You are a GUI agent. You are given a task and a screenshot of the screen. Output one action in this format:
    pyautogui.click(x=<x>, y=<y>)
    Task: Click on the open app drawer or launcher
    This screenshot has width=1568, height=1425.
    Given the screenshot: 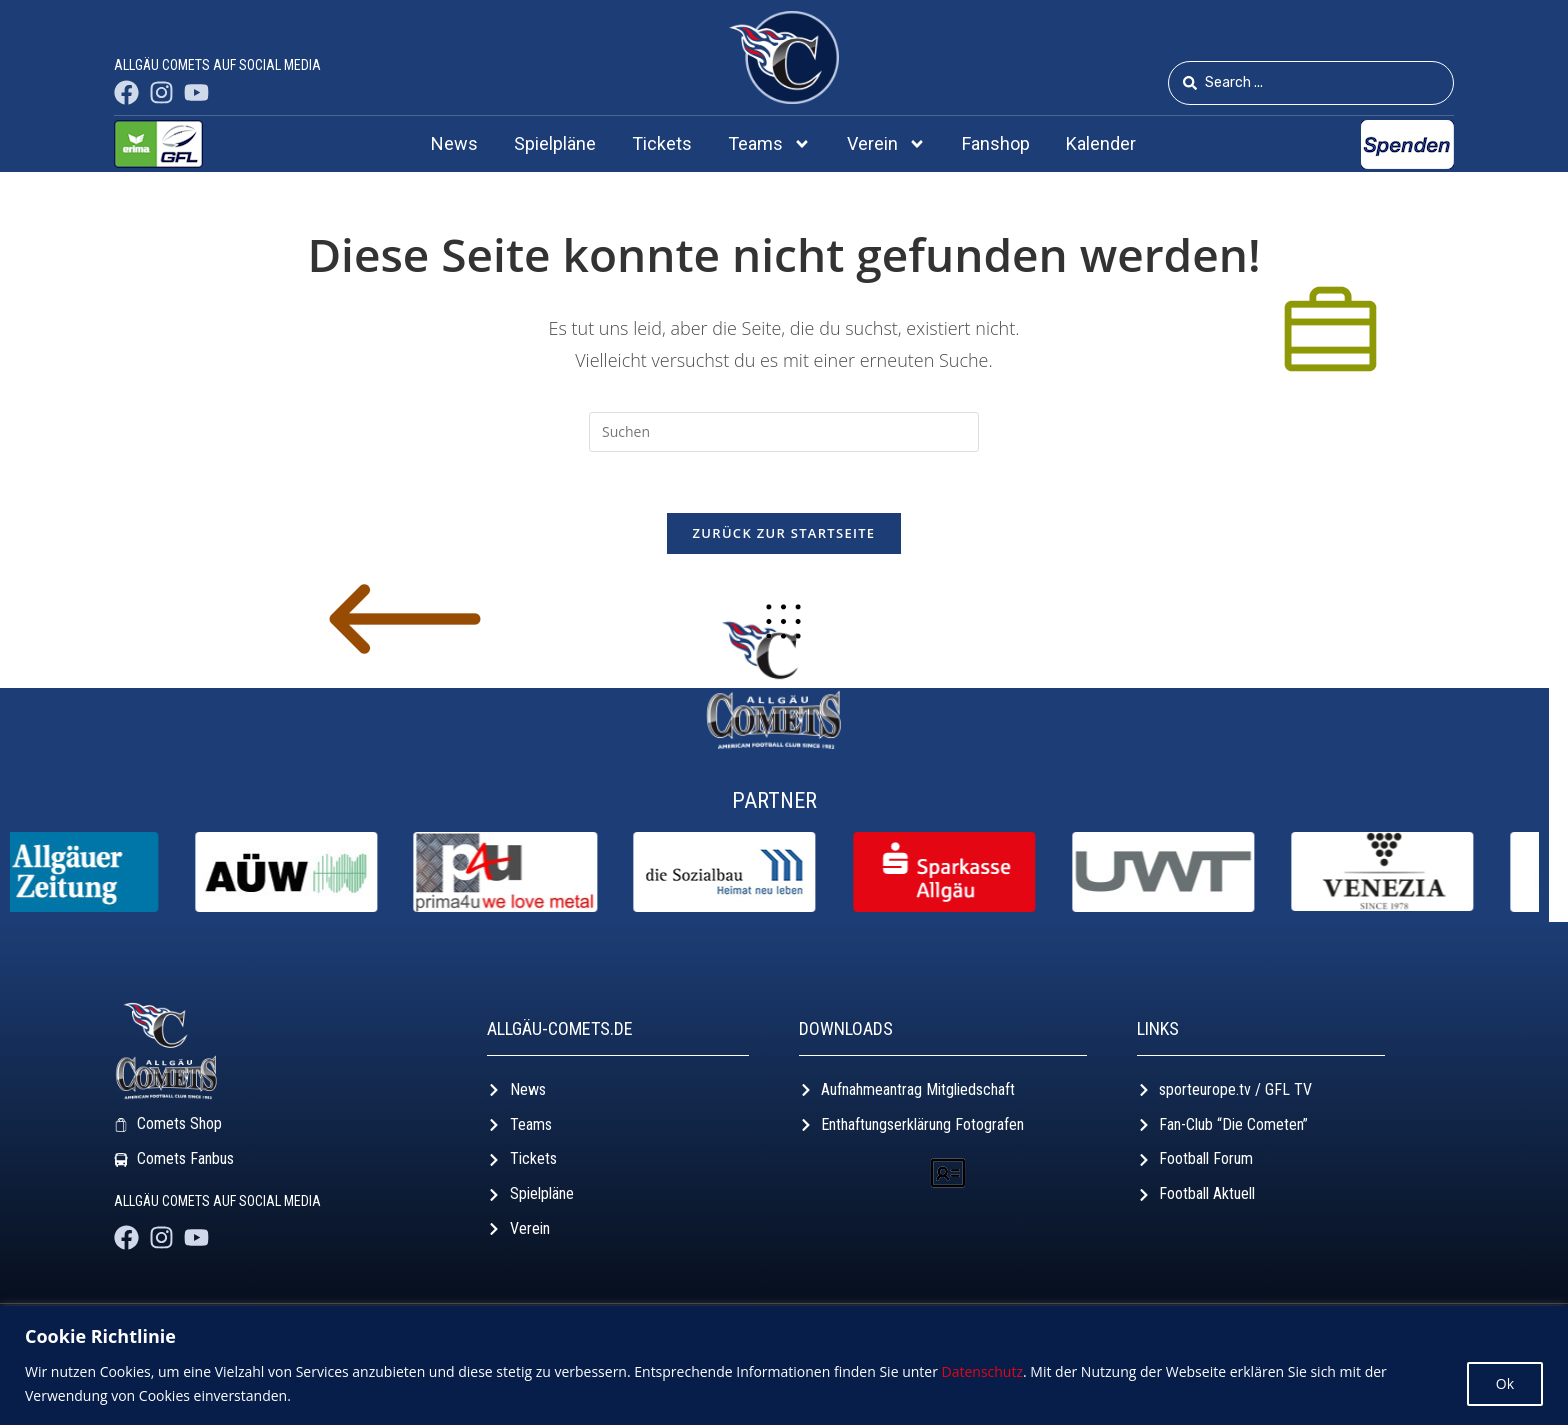 What is the action you would take?
    pyautogui.click(x=783, y=621)
    